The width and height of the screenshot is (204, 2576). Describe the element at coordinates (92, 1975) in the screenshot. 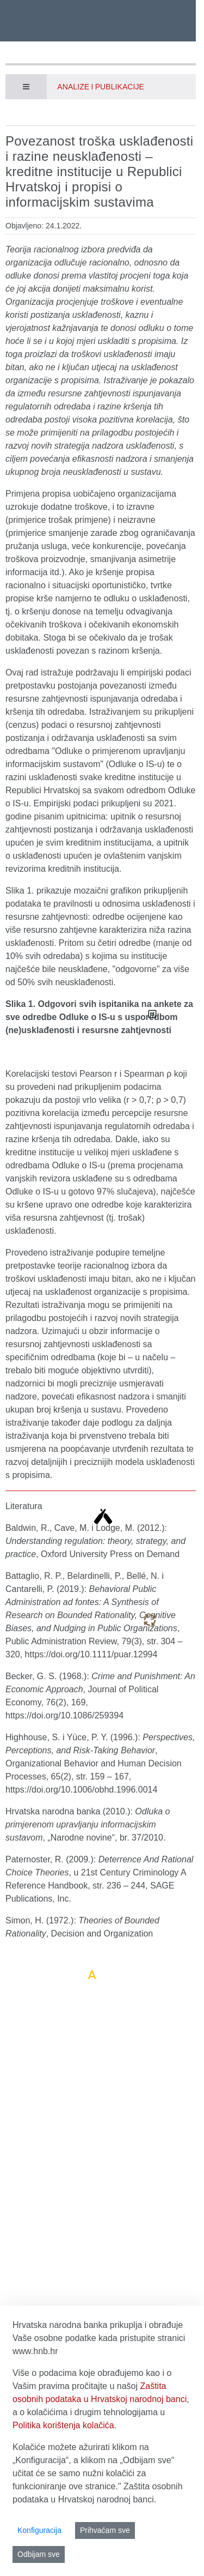

I see `indicates text formatting or font options` at that location.